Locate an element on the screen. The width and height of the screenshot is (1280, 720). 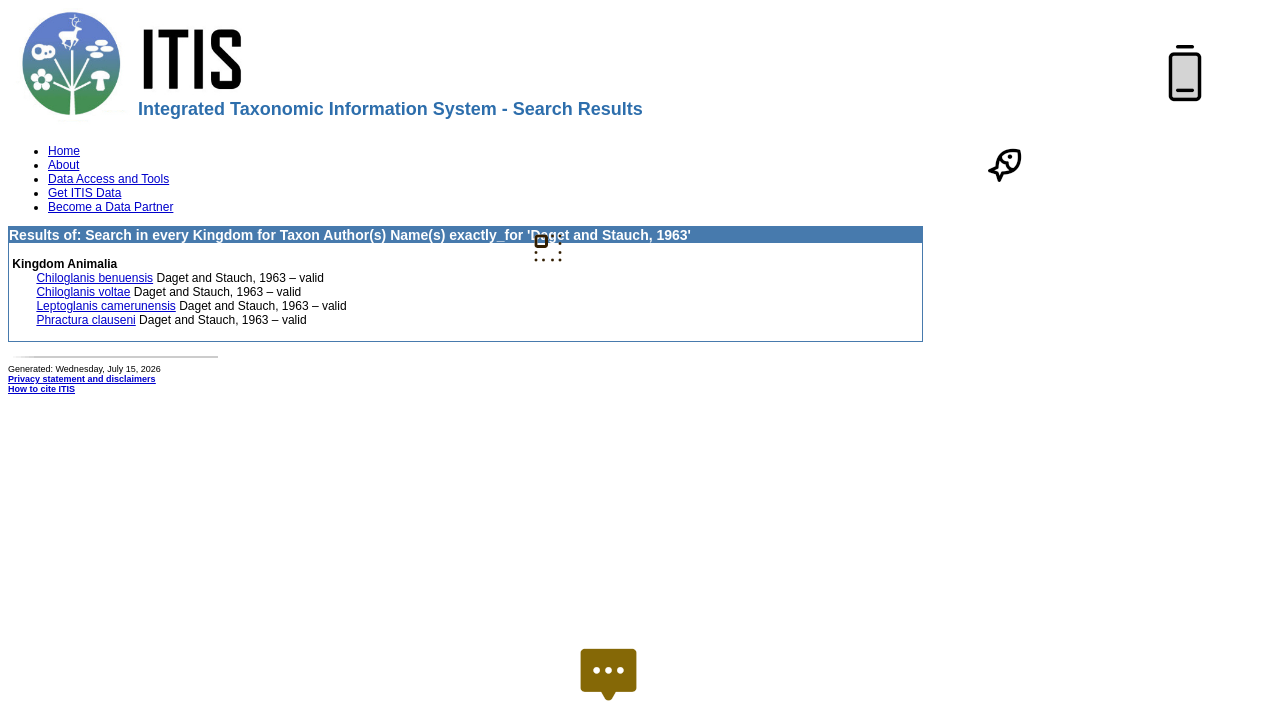
align content to top-left corner is located at coordinates (548, 248).